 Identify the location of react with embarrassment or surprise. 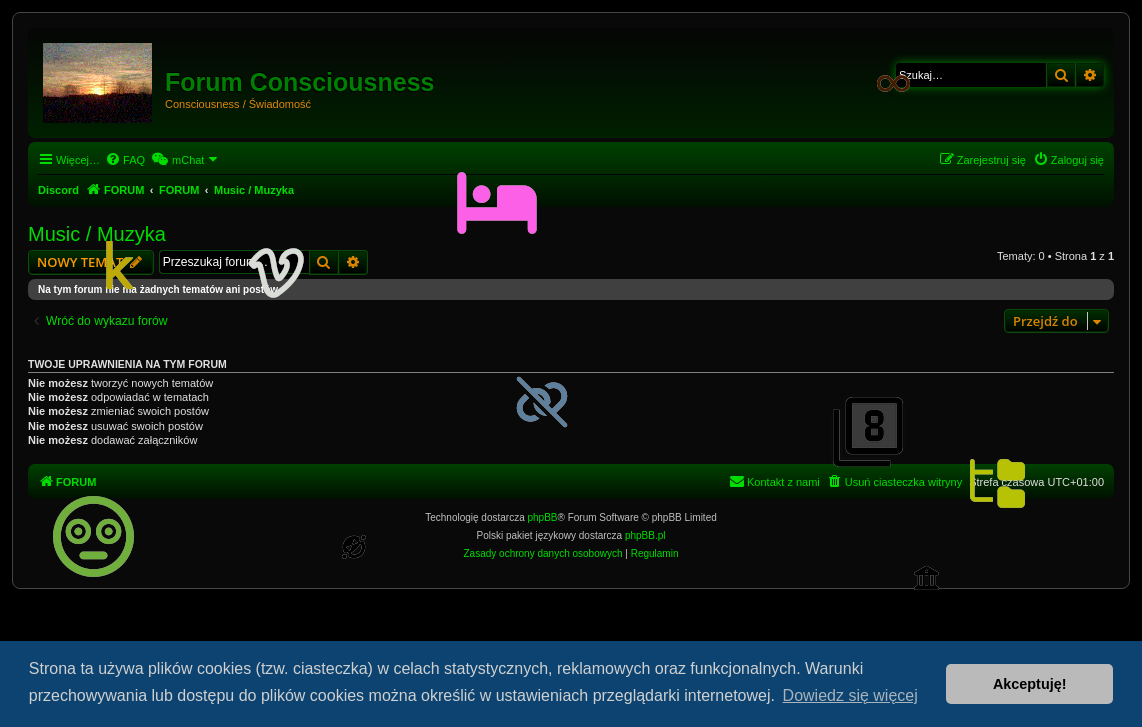
(93, 536).